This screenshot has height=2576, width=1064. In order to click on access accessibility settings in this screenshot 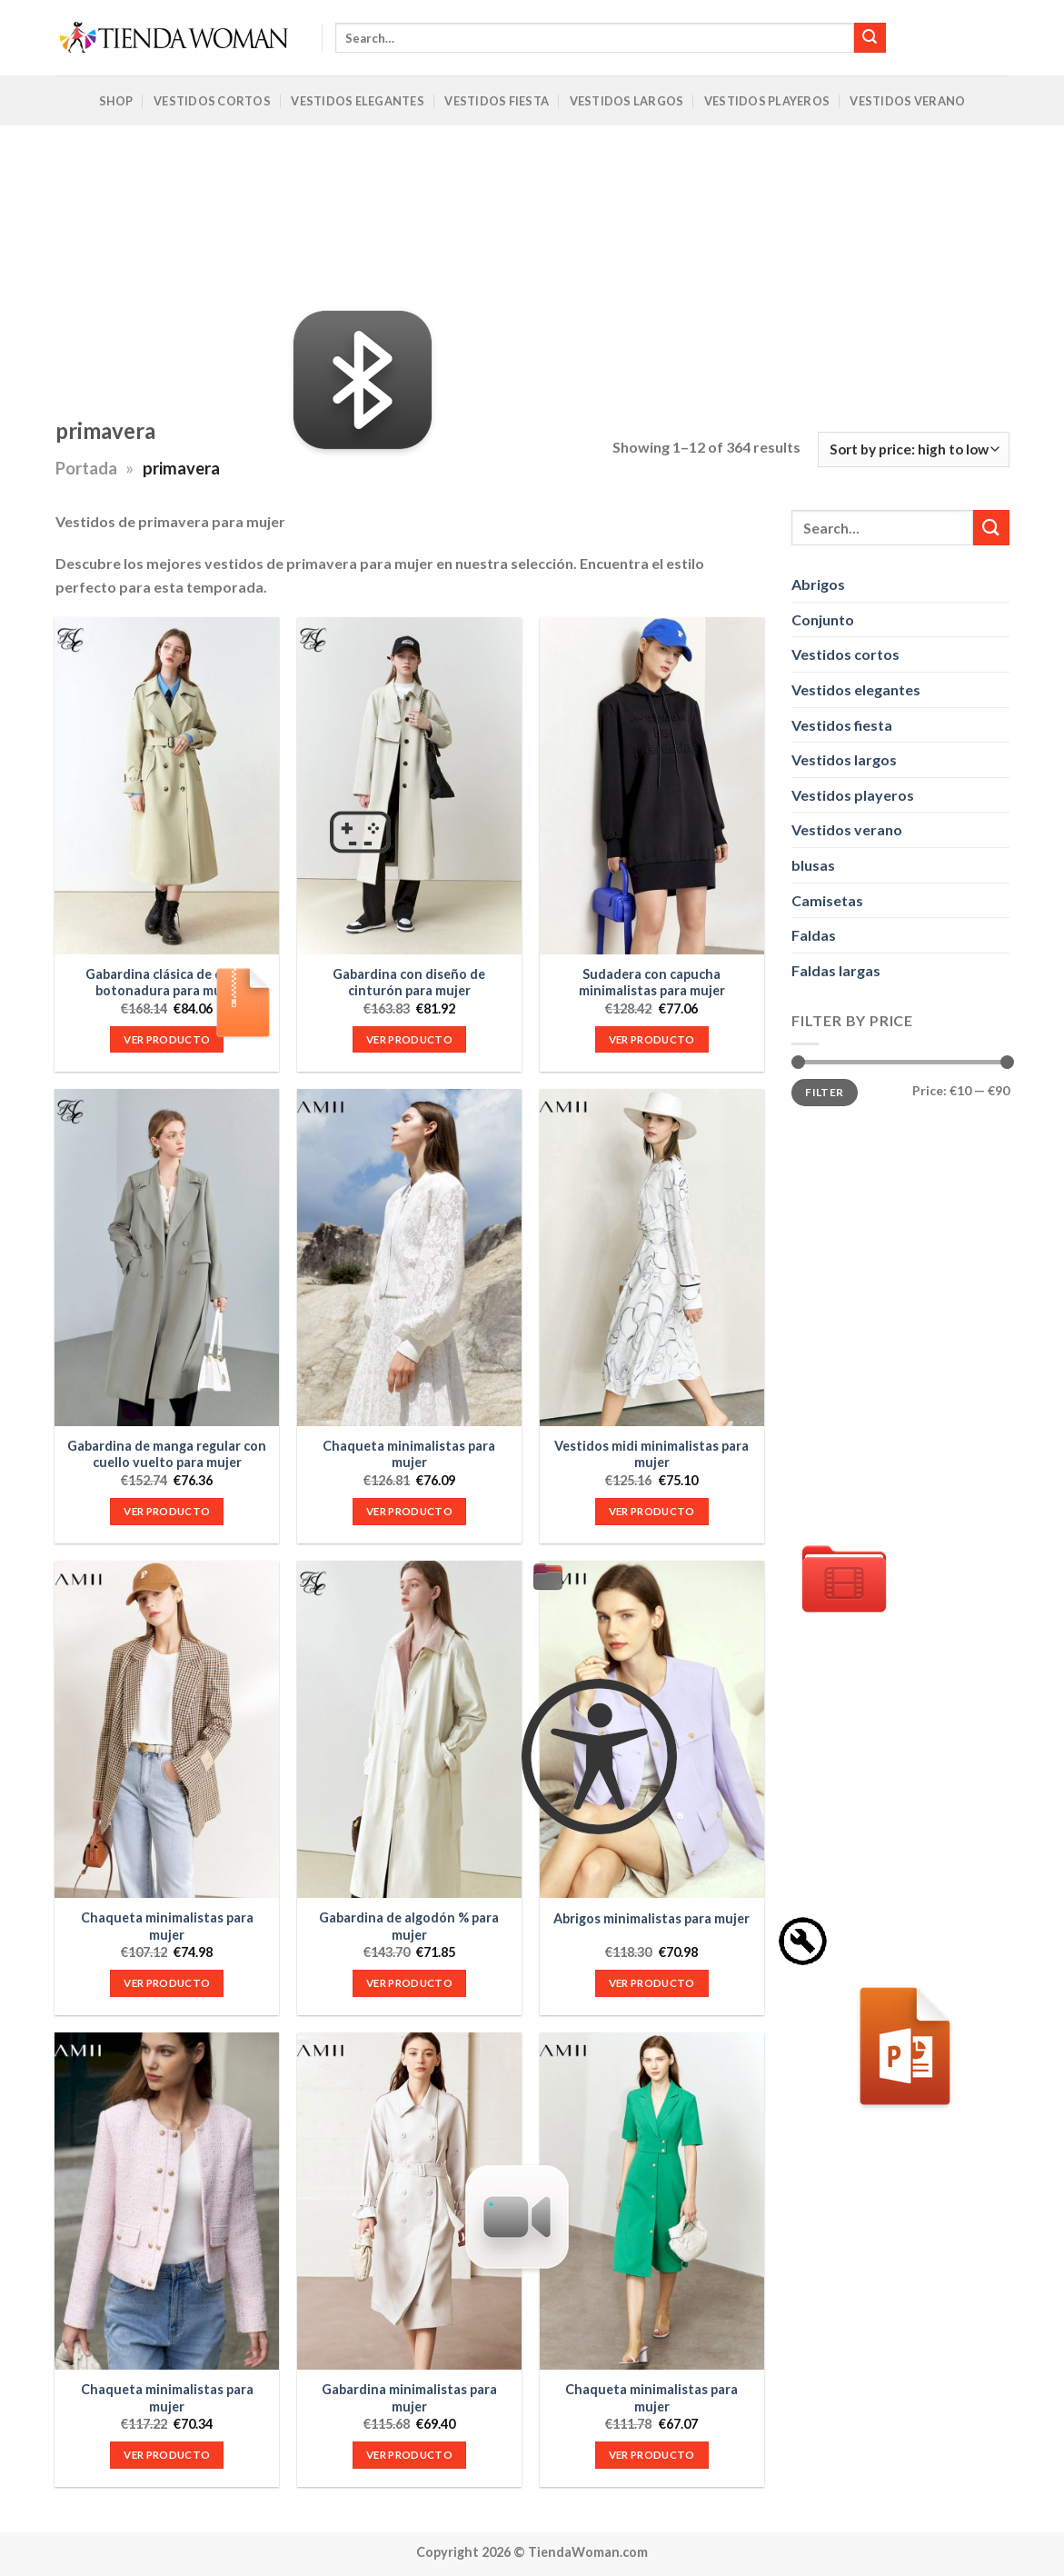, I will do `click(599, 1756)`.